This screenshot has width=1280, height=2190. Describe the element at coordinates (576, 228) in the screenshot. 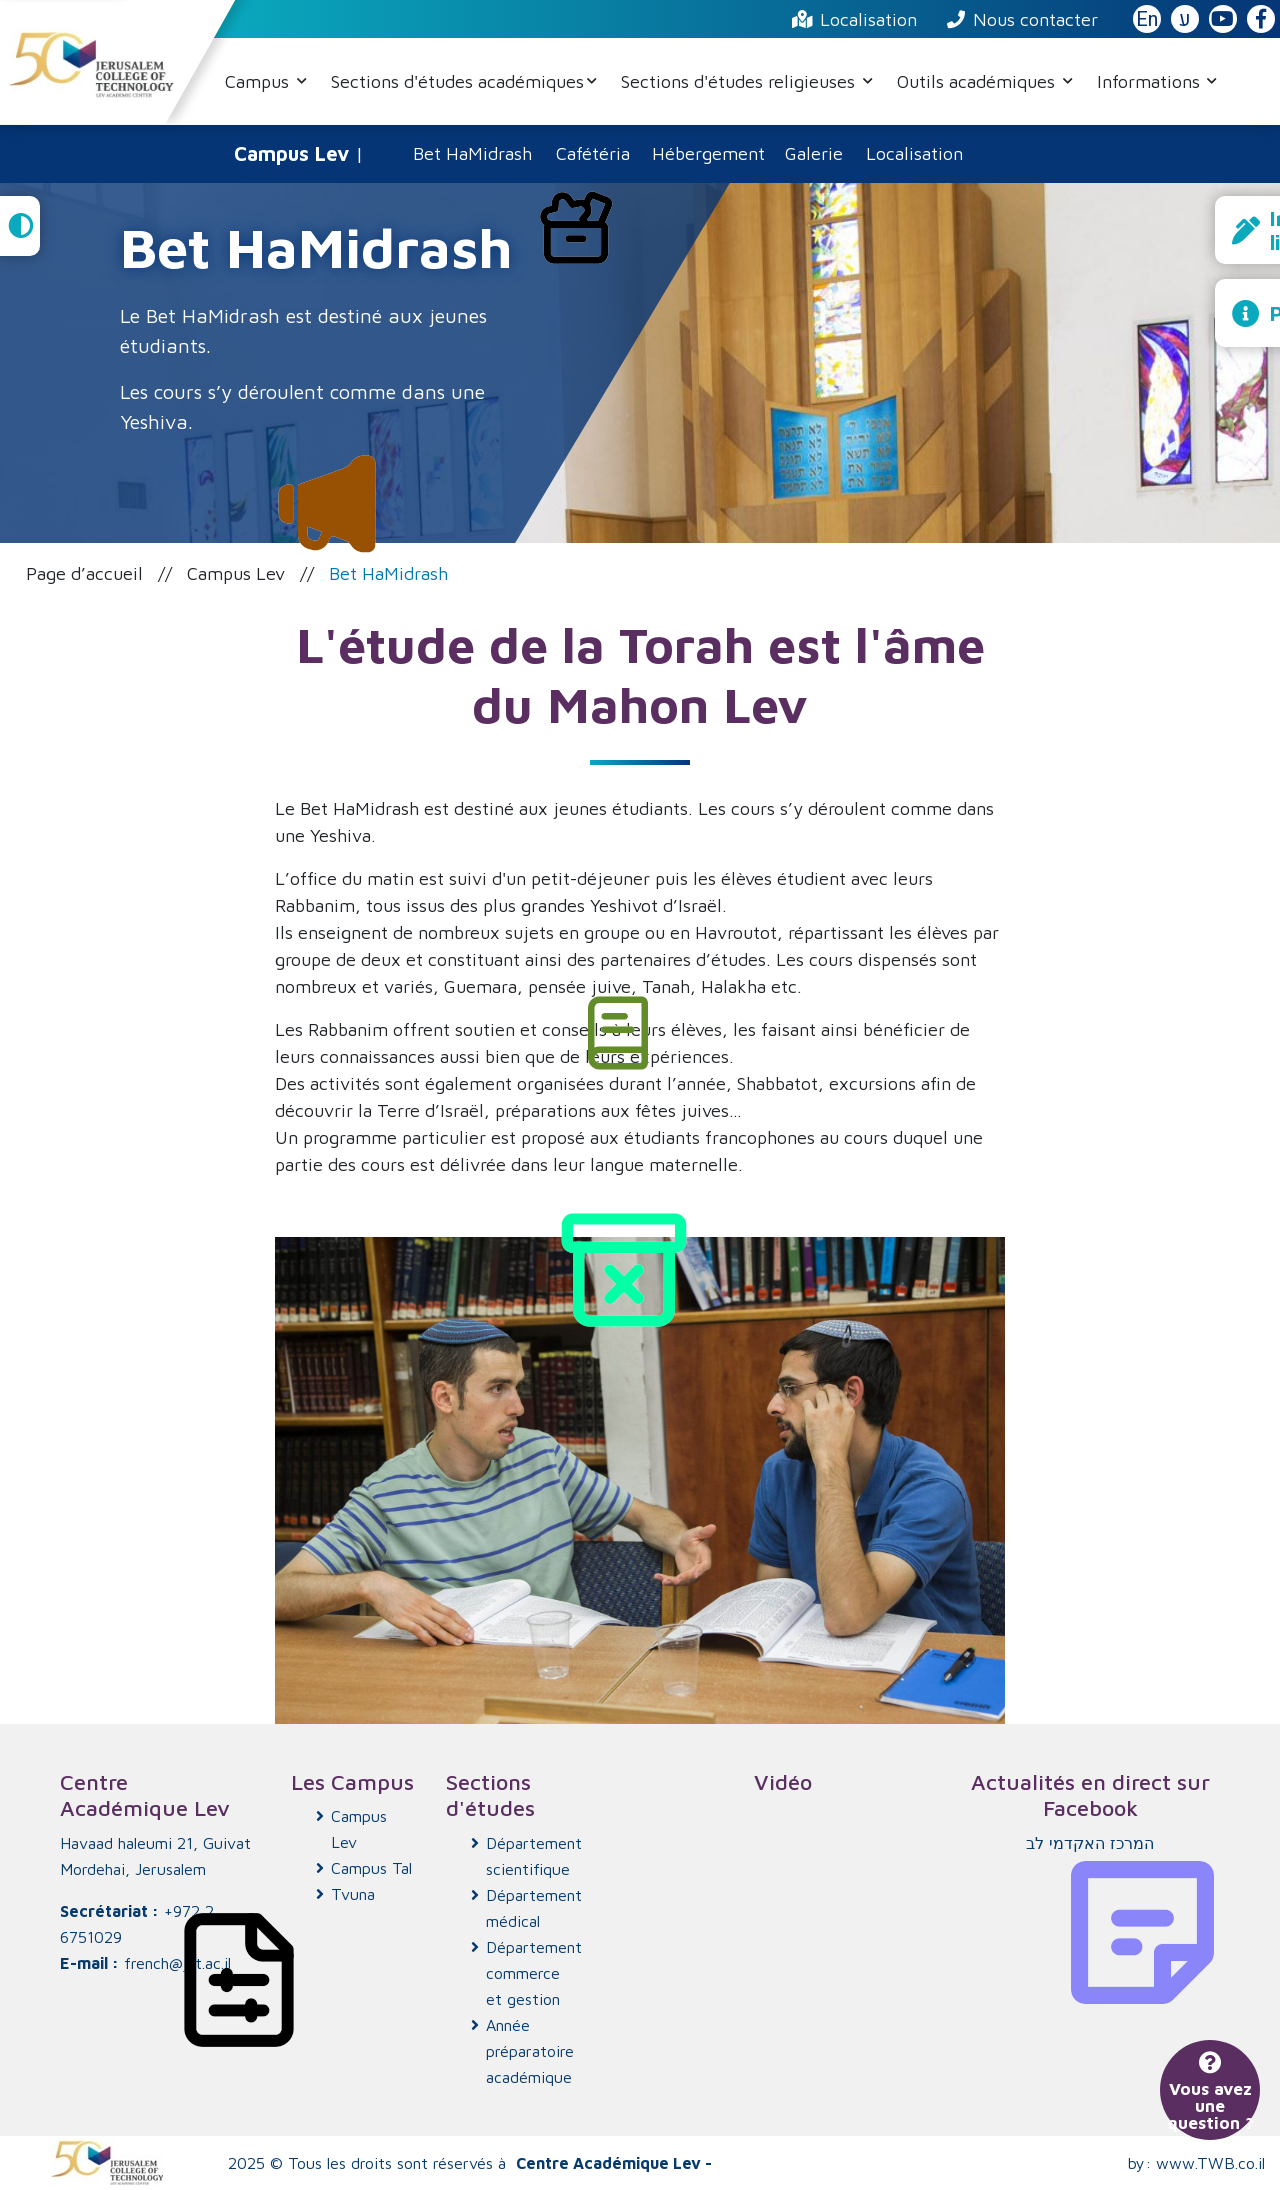

I see `access tools and utilities` at that location.